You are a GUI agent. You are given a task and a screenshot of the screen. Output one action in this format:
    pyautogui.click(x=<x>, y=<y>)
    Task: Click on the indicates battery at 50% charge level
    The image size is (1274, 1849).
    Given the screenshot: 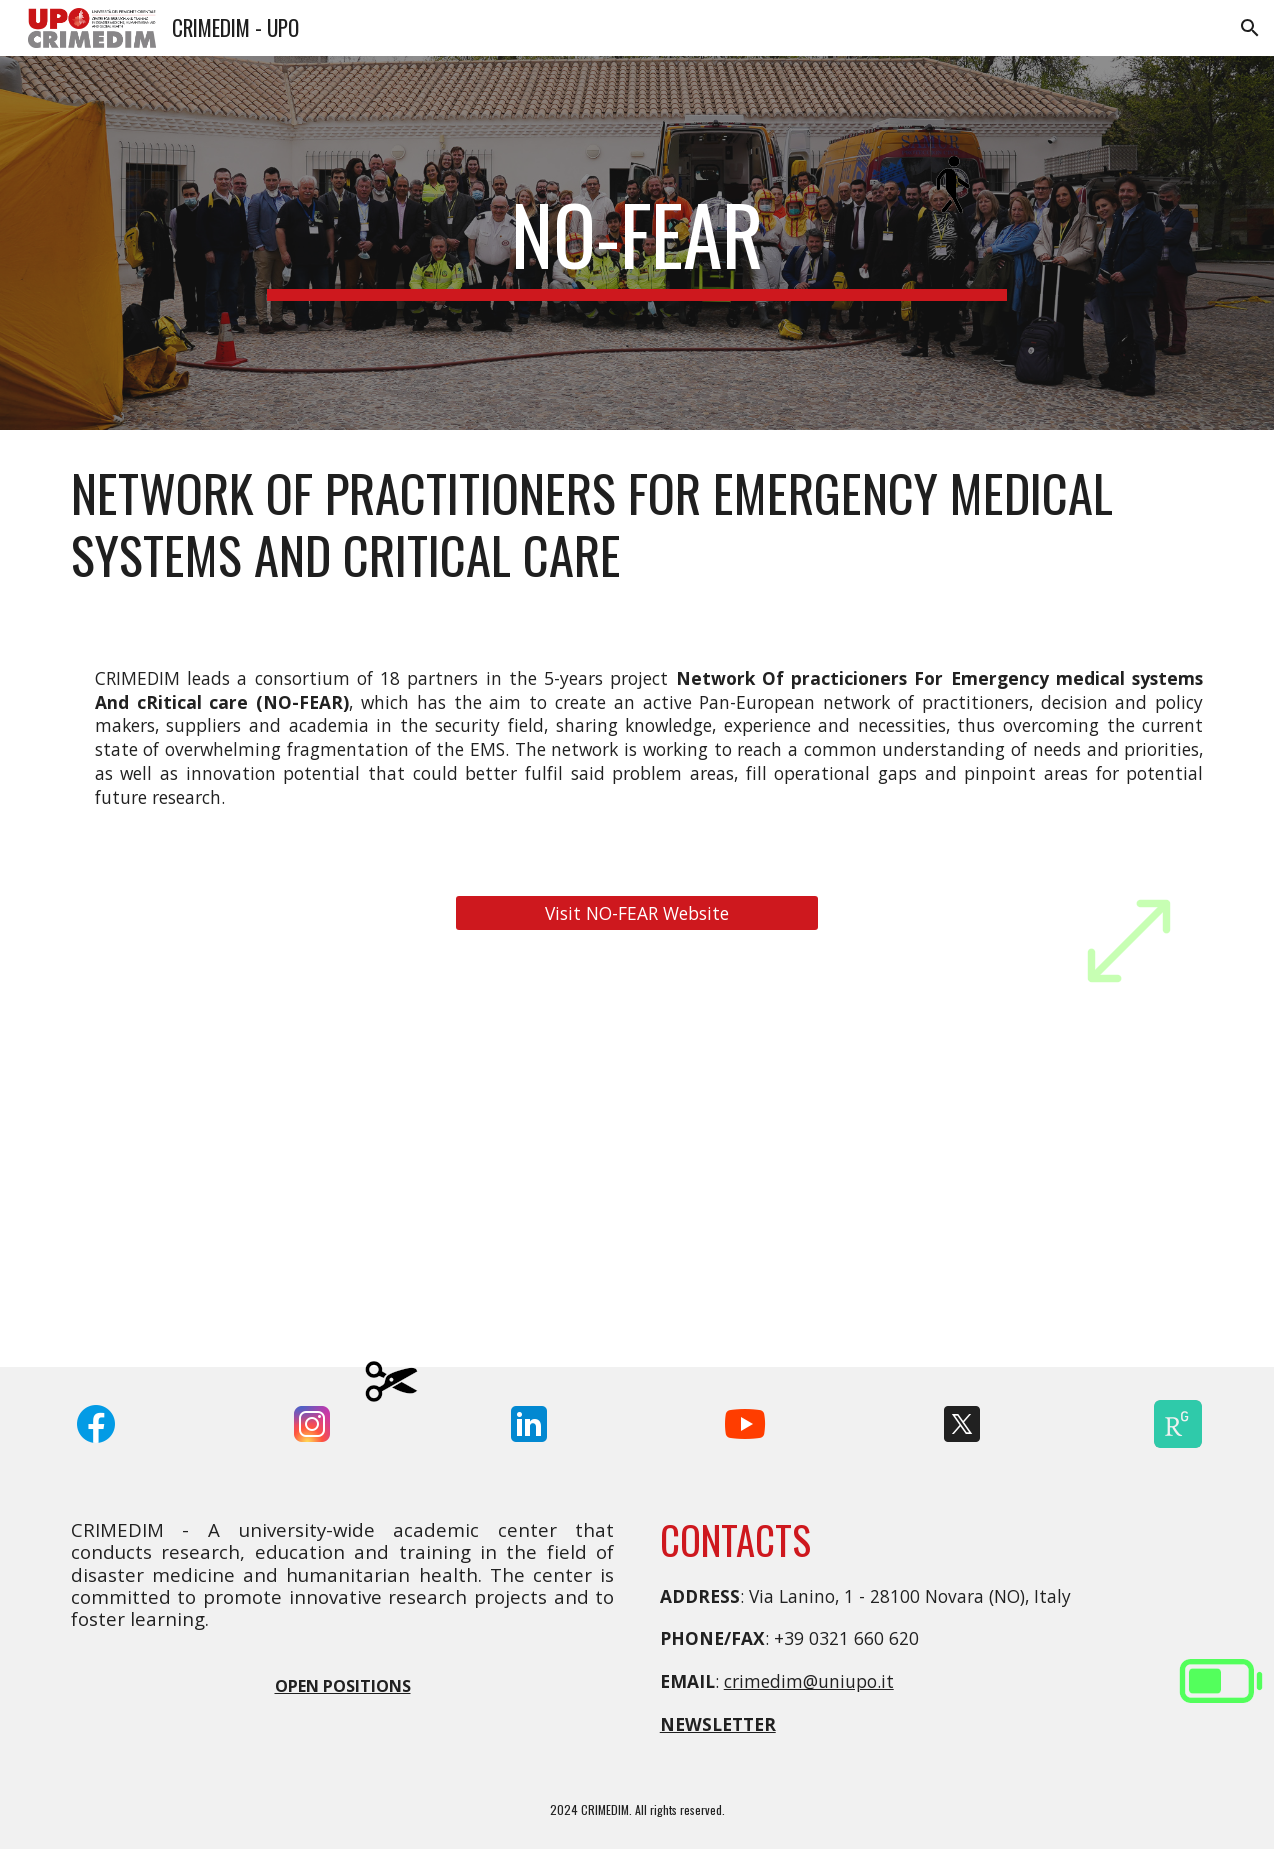 What is the action you would take?
    pyautogui.click(x=1221, y=1681)
    